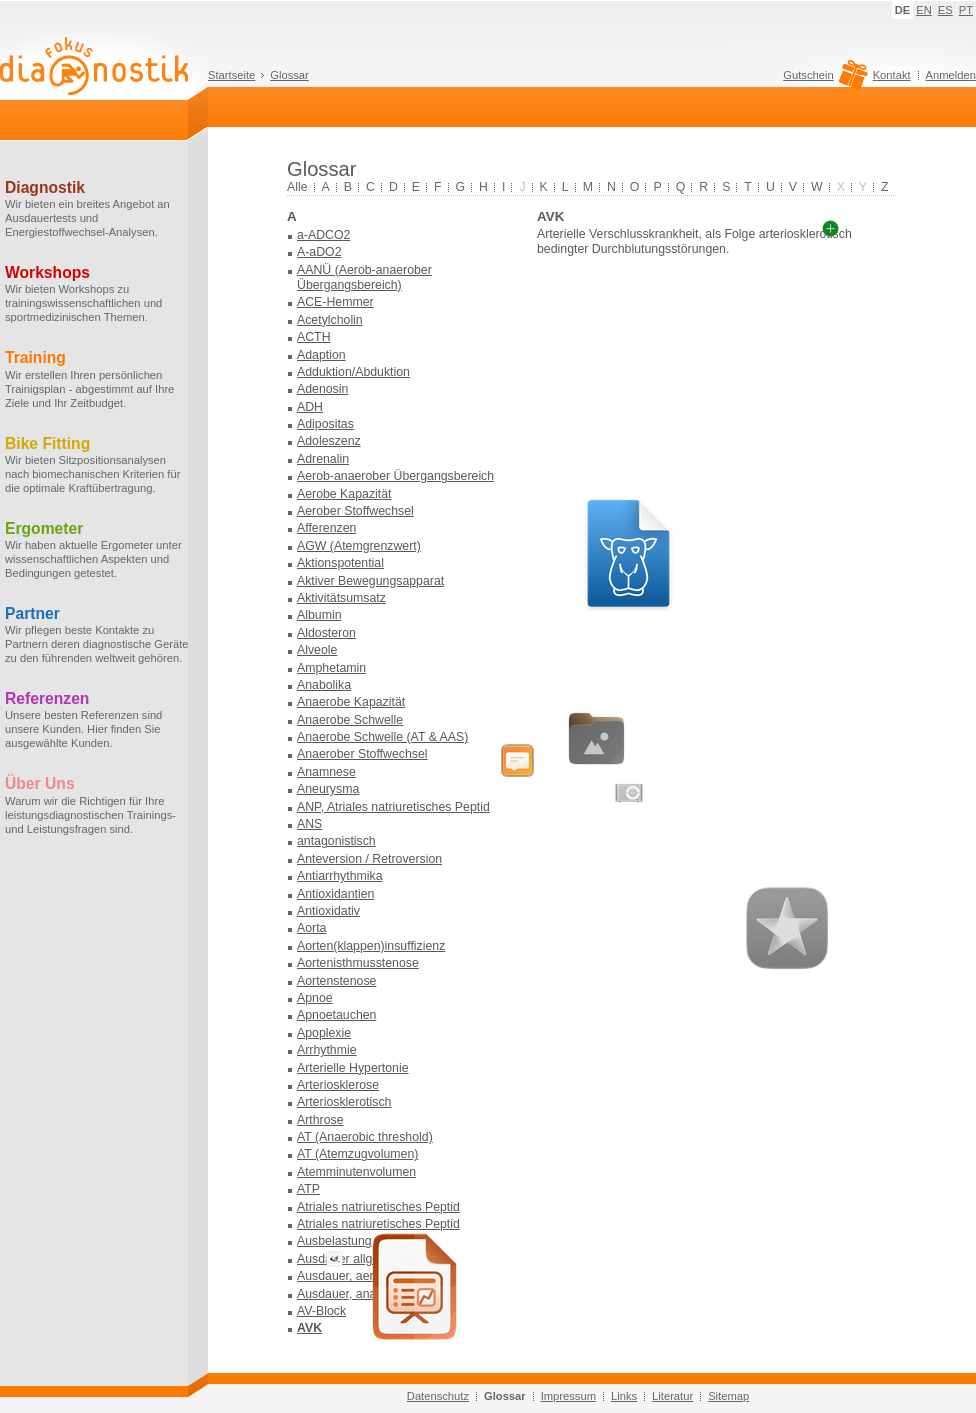 The image size is (976, 1413). Describe the element at coordinates (596, 738) in the screenshot. I see `open your pictures folder` at that location.